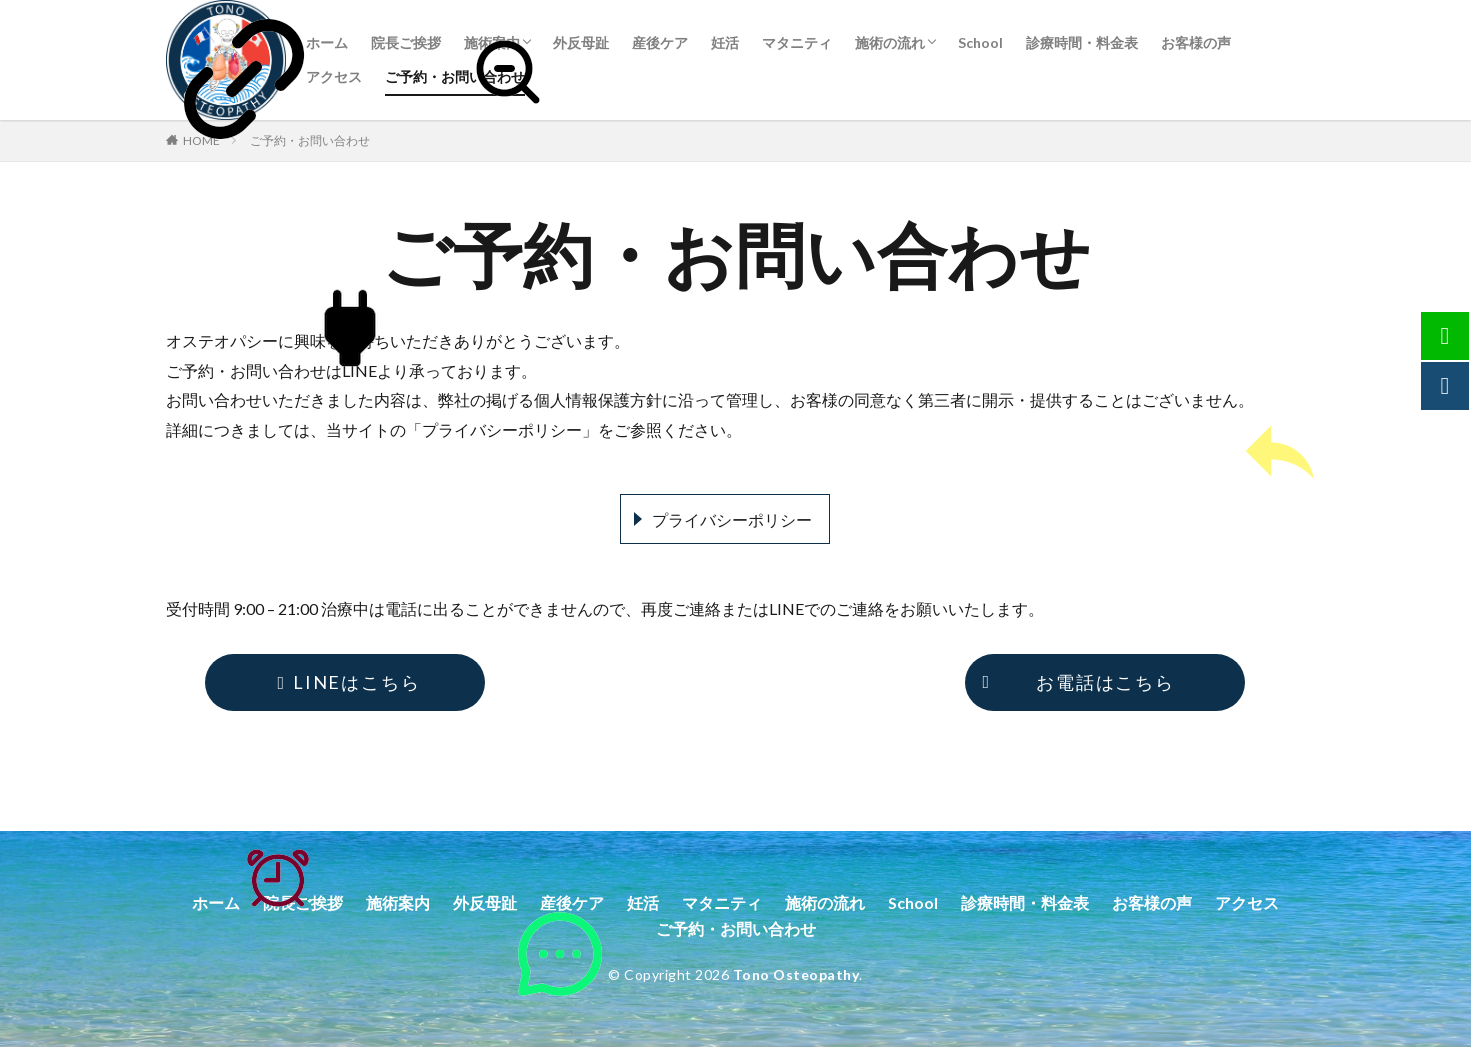 Image resolution: width=1471 pixels, height=1047 pixels. I want to click on open chat or messaging, so click(560, 954).